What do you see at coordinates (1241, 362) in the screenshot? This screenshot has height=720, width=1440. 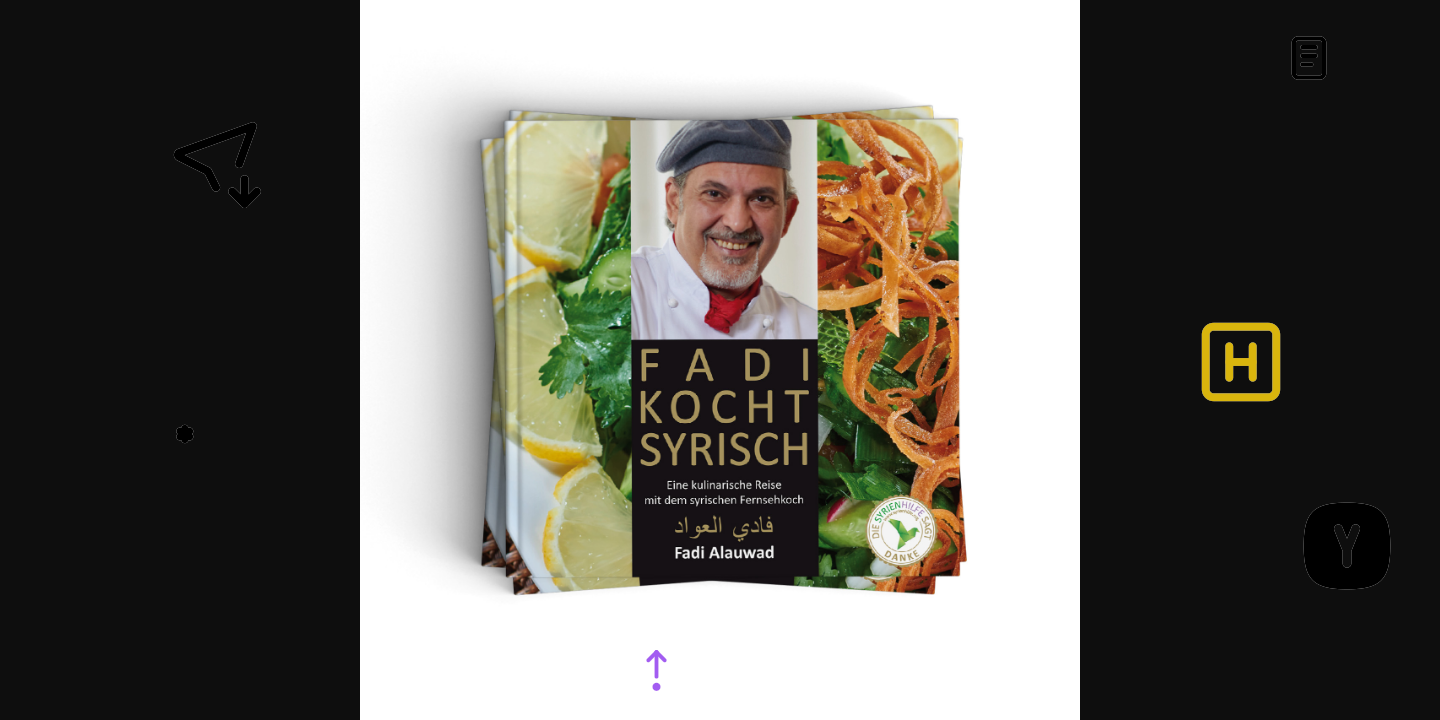 I see `indicates a helicopter landing zone or helipad` at bounding box center [1241, 362].